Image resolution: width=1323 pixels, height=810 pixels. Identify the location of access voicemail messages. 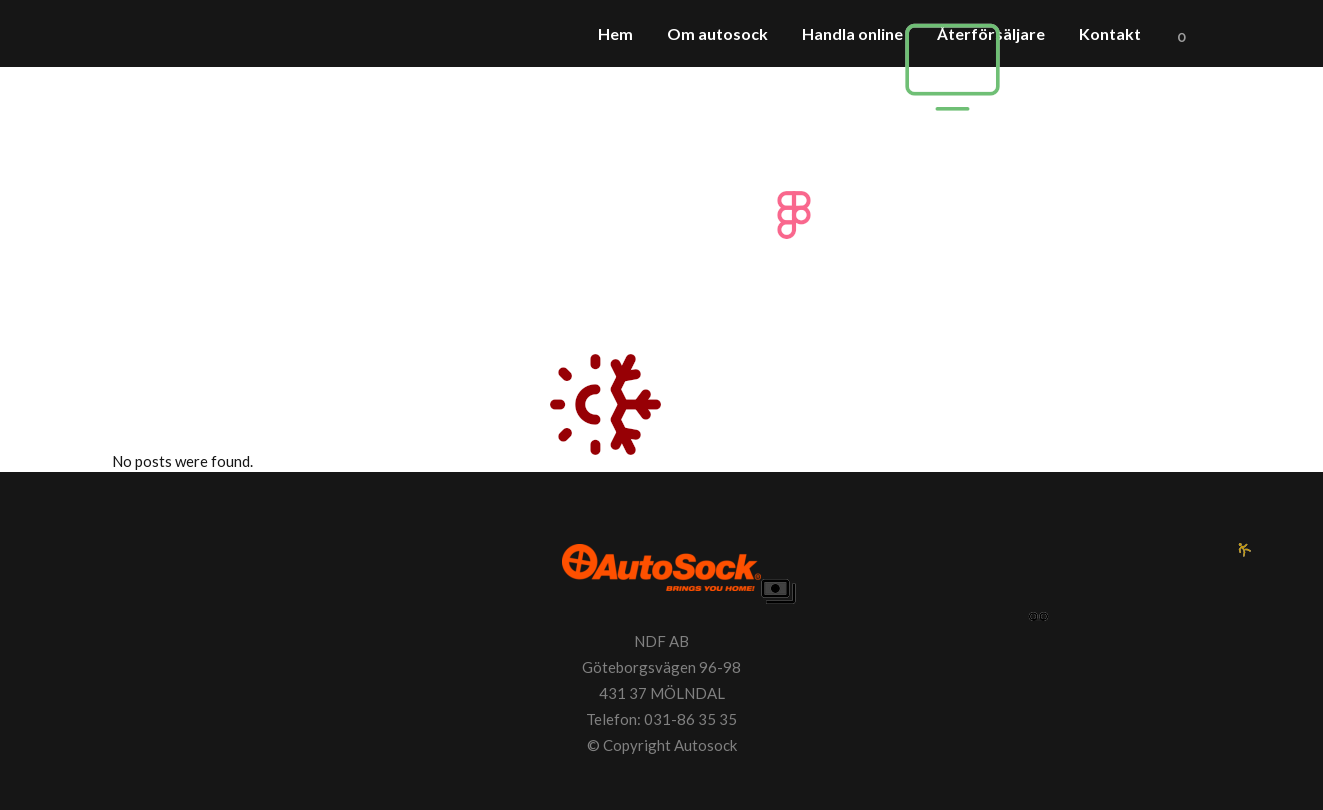
(1038, 616).